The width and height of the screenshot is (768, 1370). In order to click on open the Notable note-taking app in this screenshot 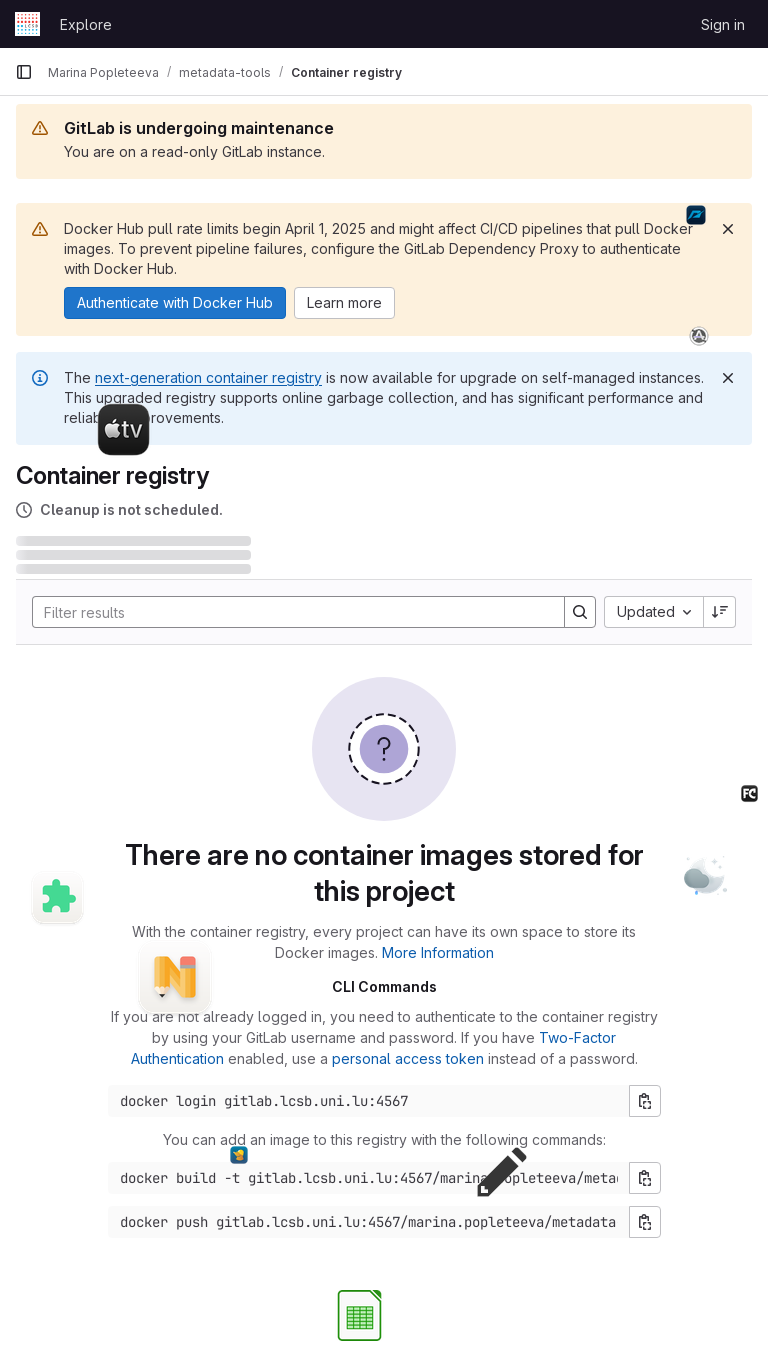, I will do `click(175, 977)`.